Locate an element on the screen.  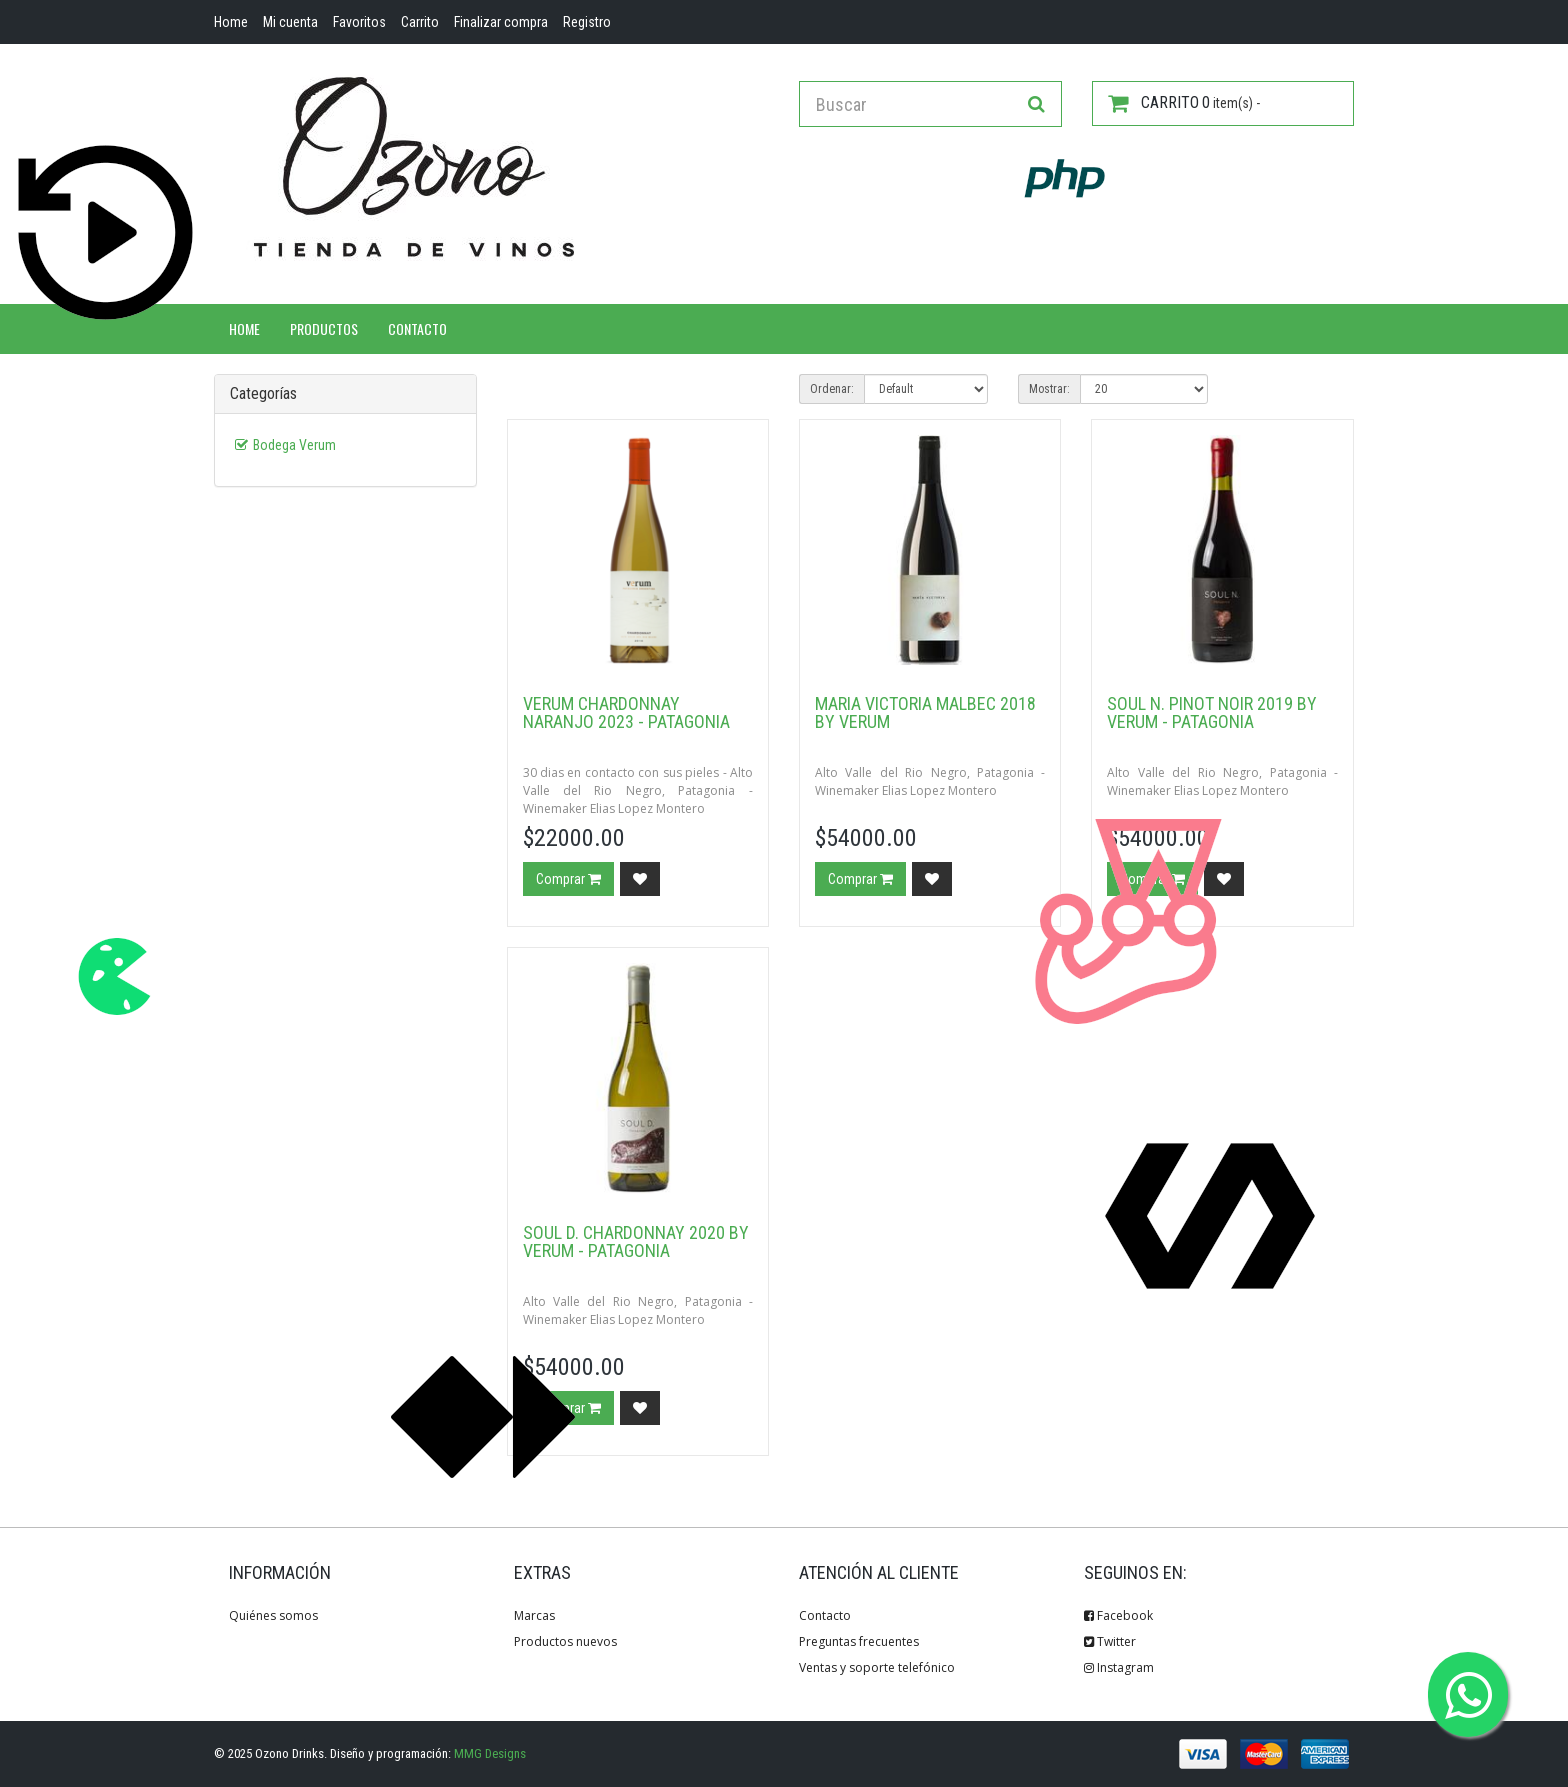
paysafe payment method option is located at coordinates (483, 1417).